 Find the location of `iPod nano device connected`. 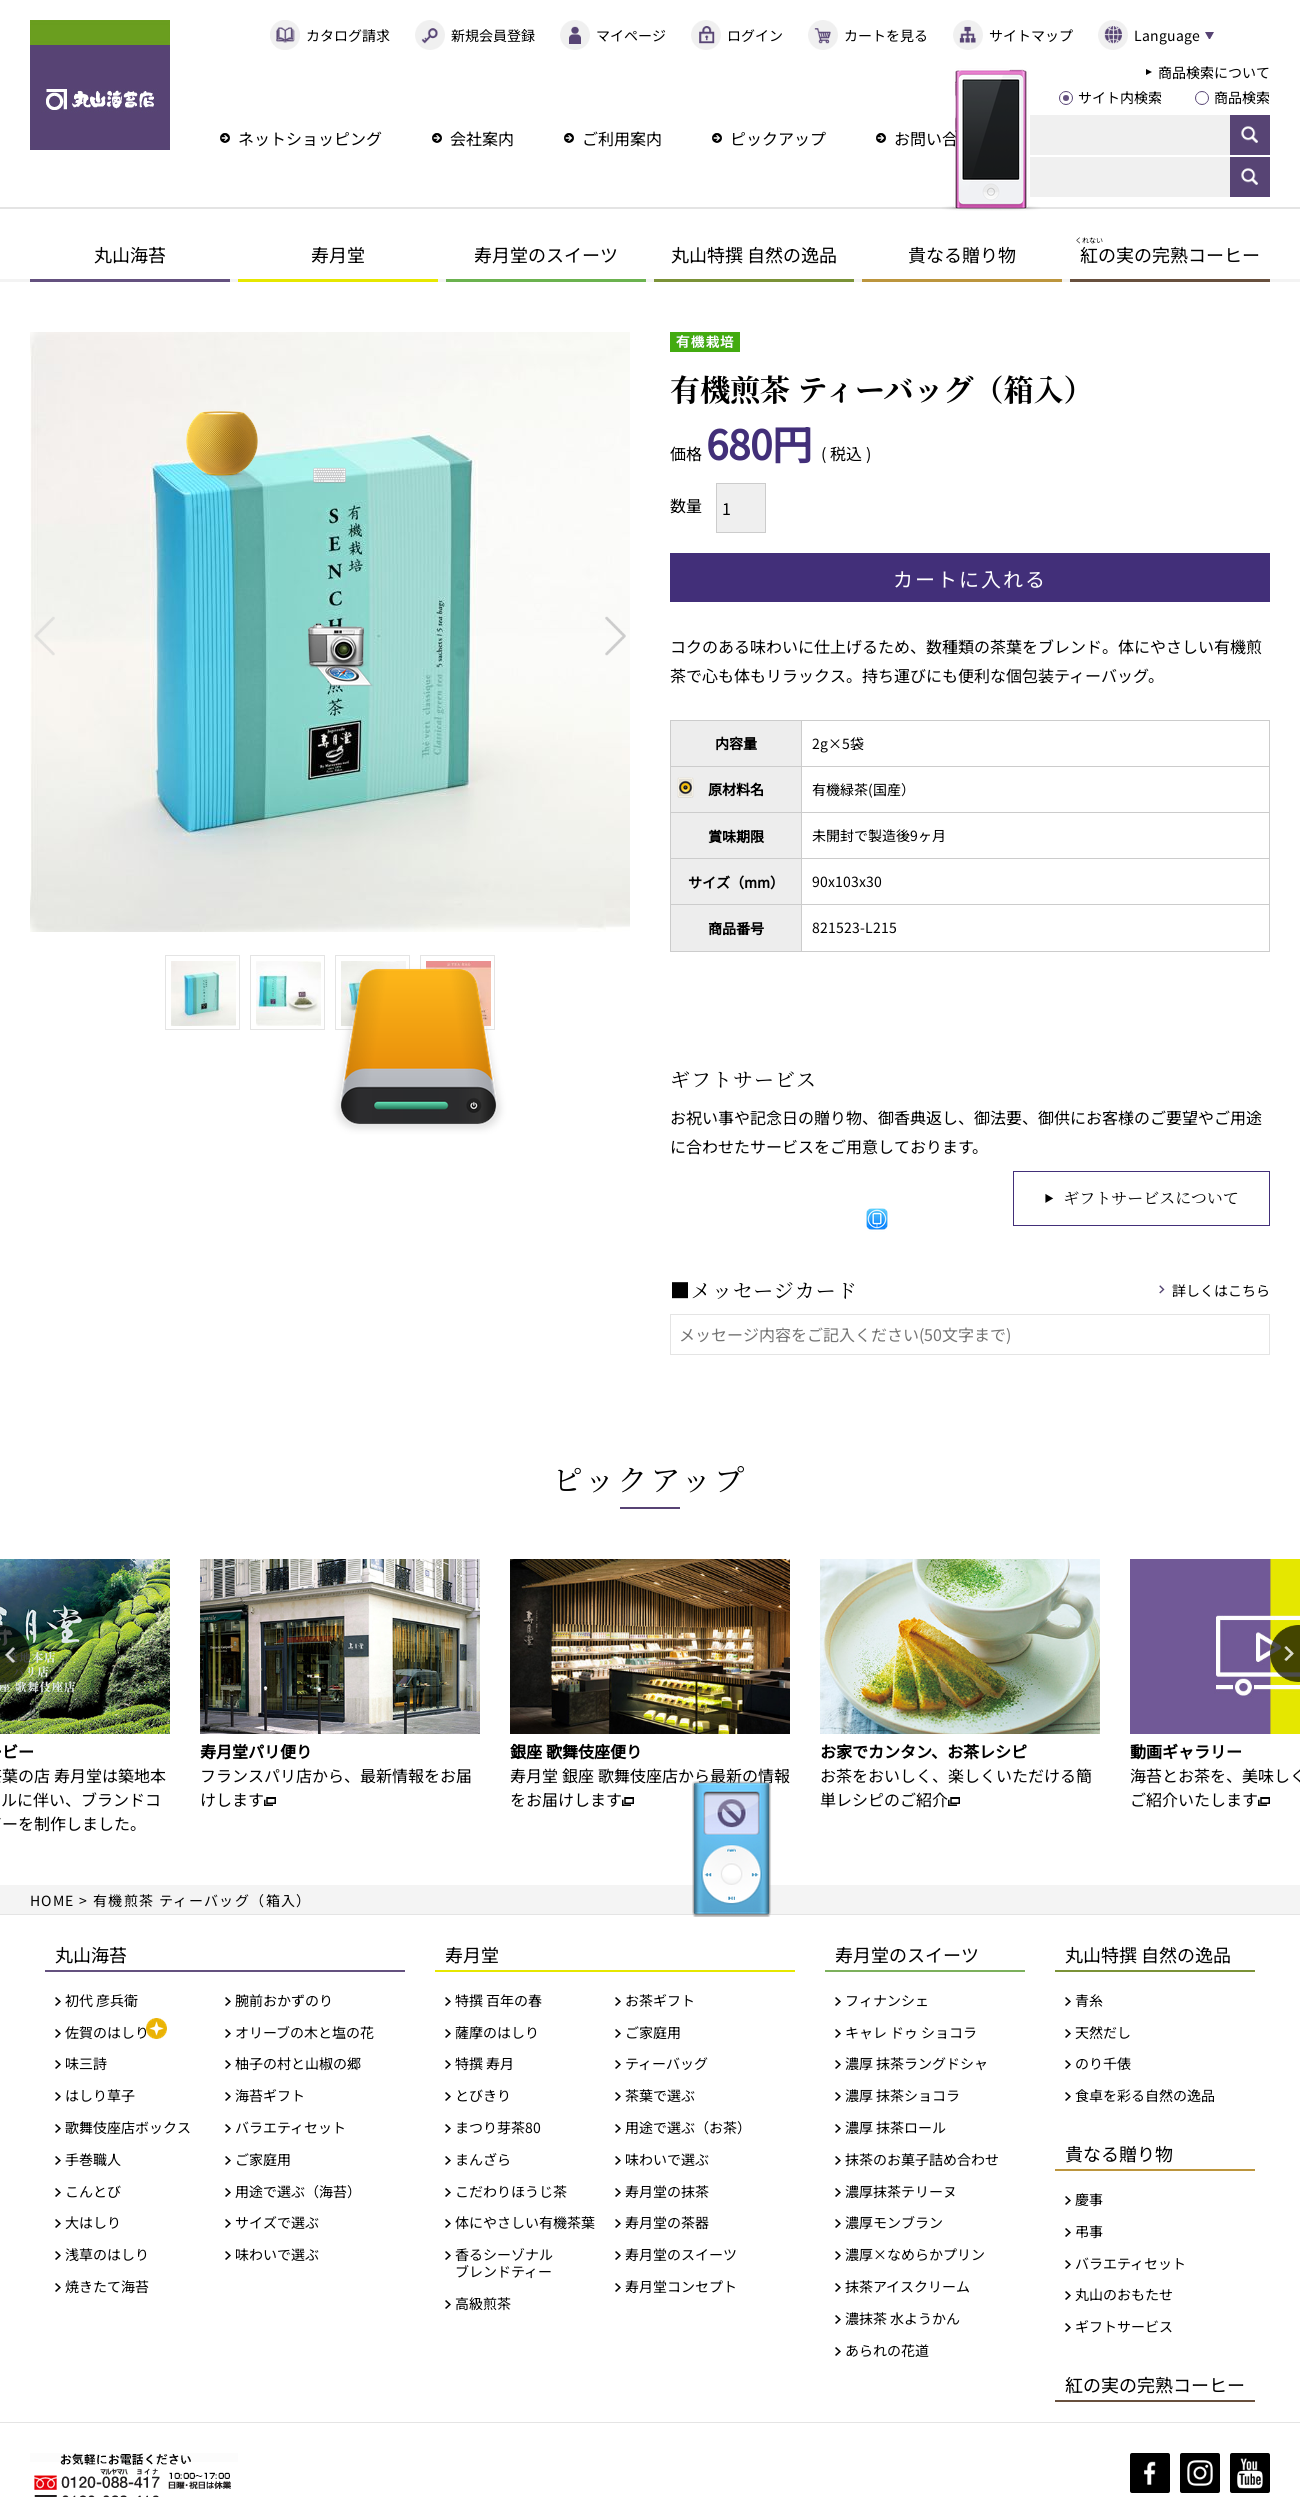

iPod nano device connected is located at coordinates (991, 140).